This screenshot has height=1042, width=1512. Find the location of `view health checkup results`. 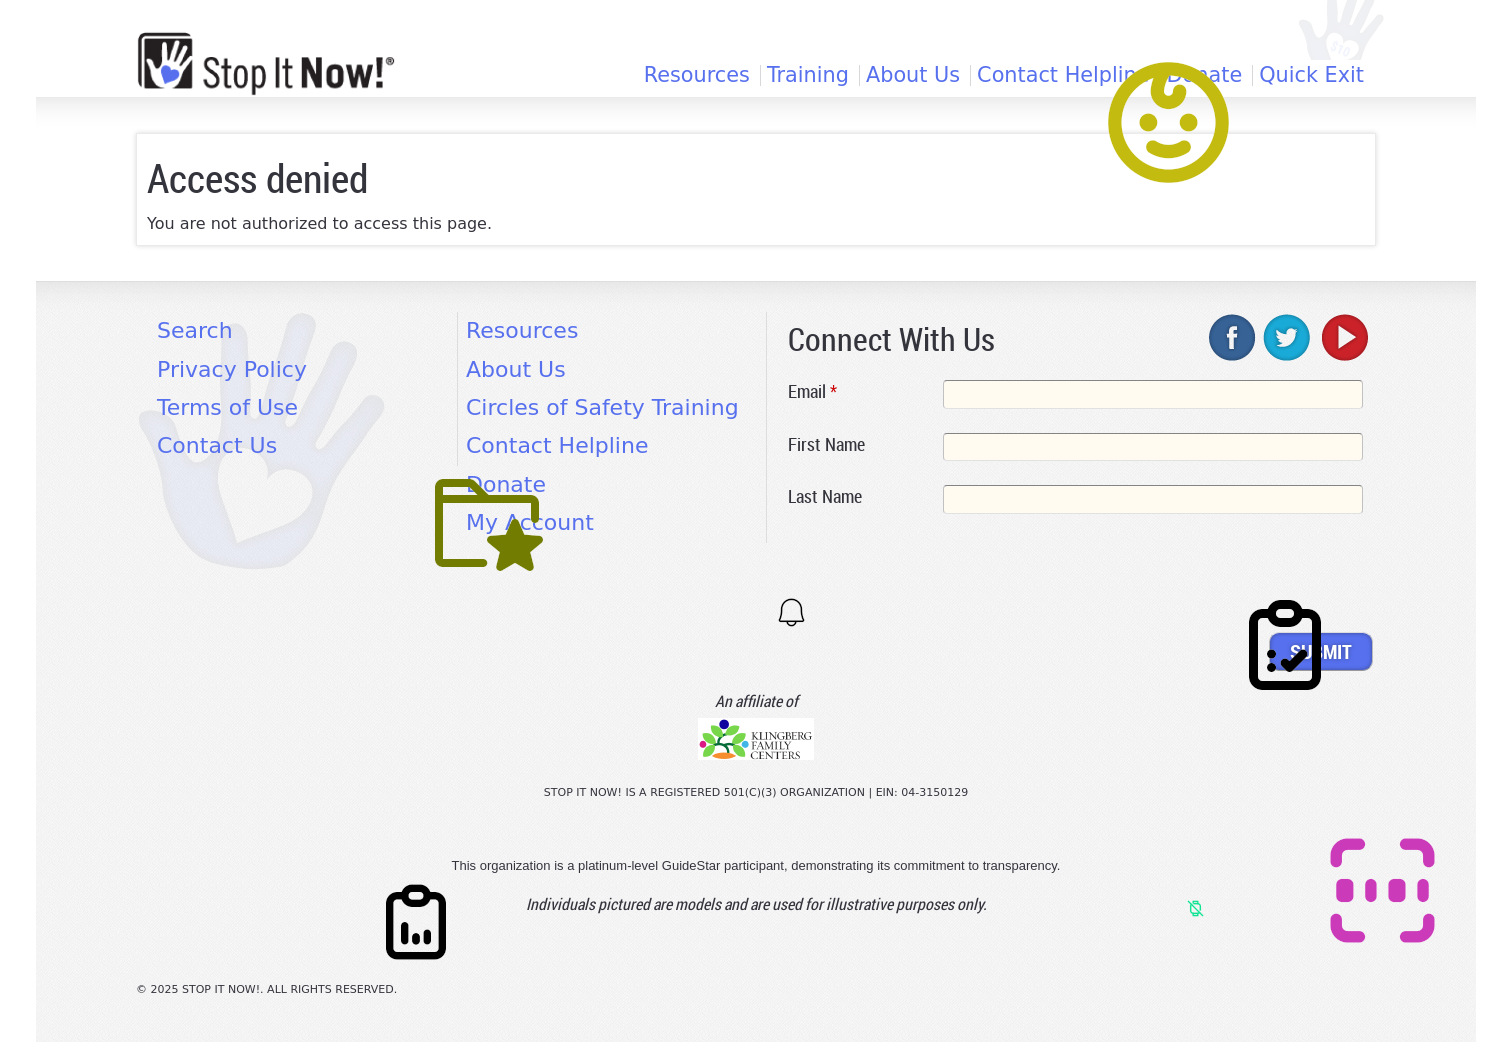

view health checkup results is located at coordinates (1285, 645).